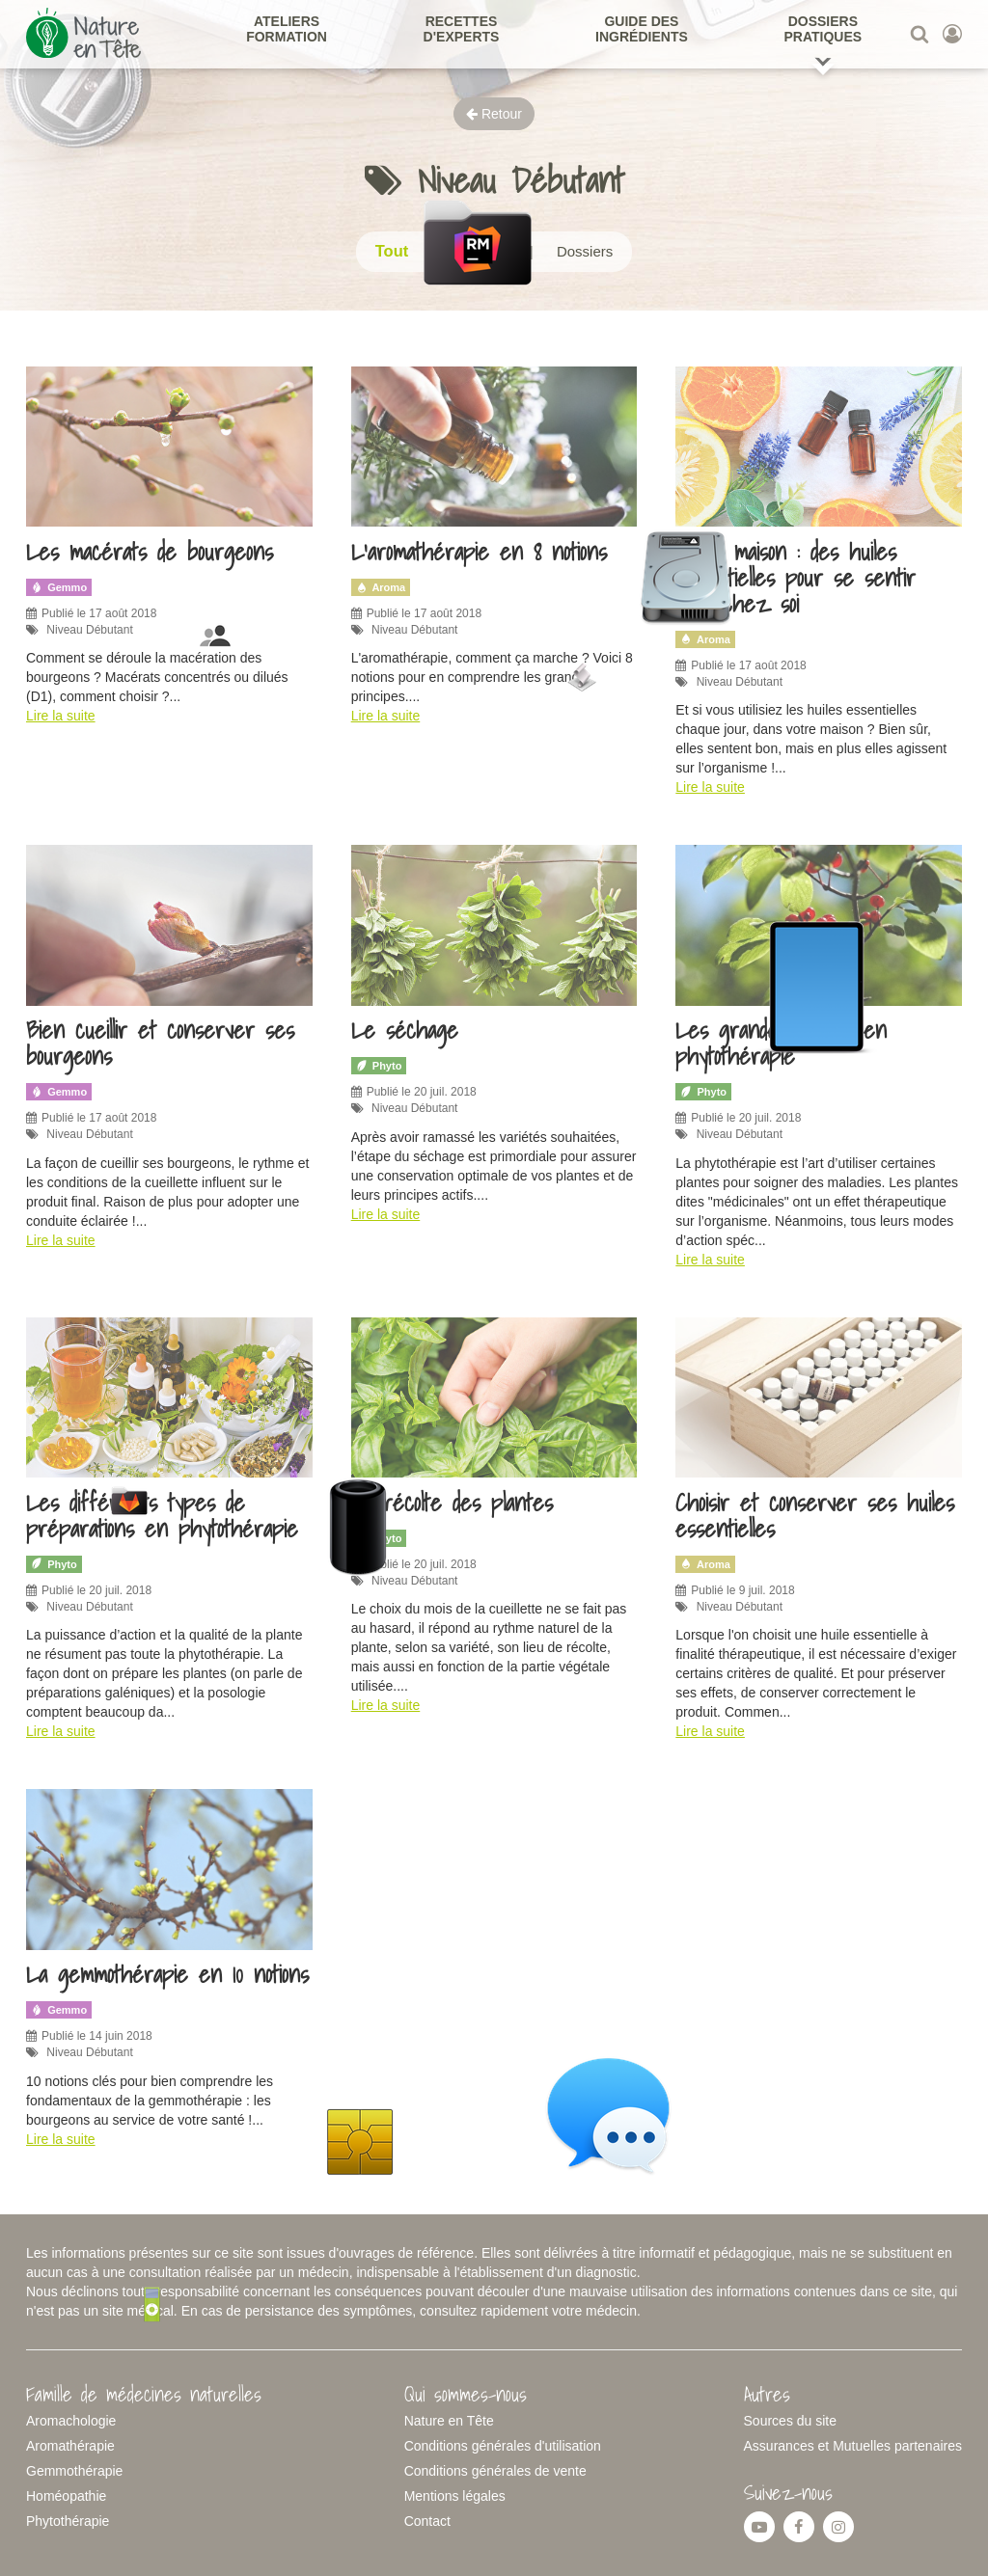 This screenshot has width=988, height=2576. Describe the element at coordinates (582, 677) in the screenshot. I see `access the script menu application` at that location.